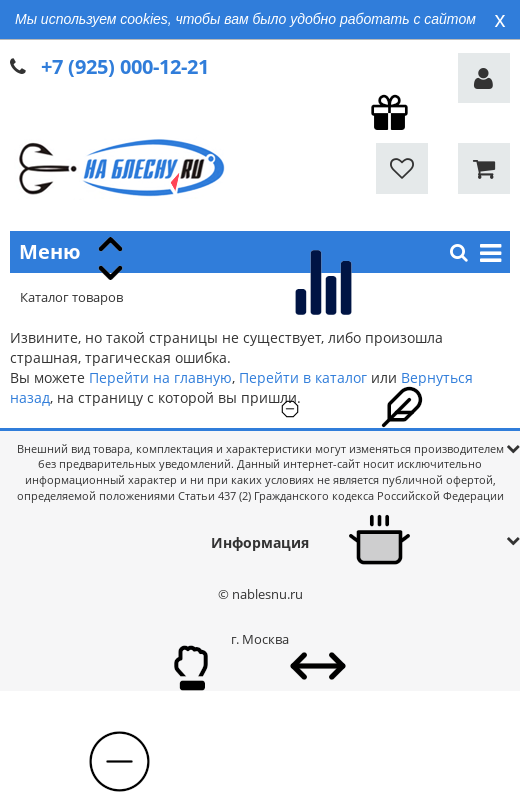 The height and width of the screenshot is (800, 520). What do you see at coordinates (323, 282) in the screenshot?
I see `view statistics and analytics` at bounding box center [323, 282].